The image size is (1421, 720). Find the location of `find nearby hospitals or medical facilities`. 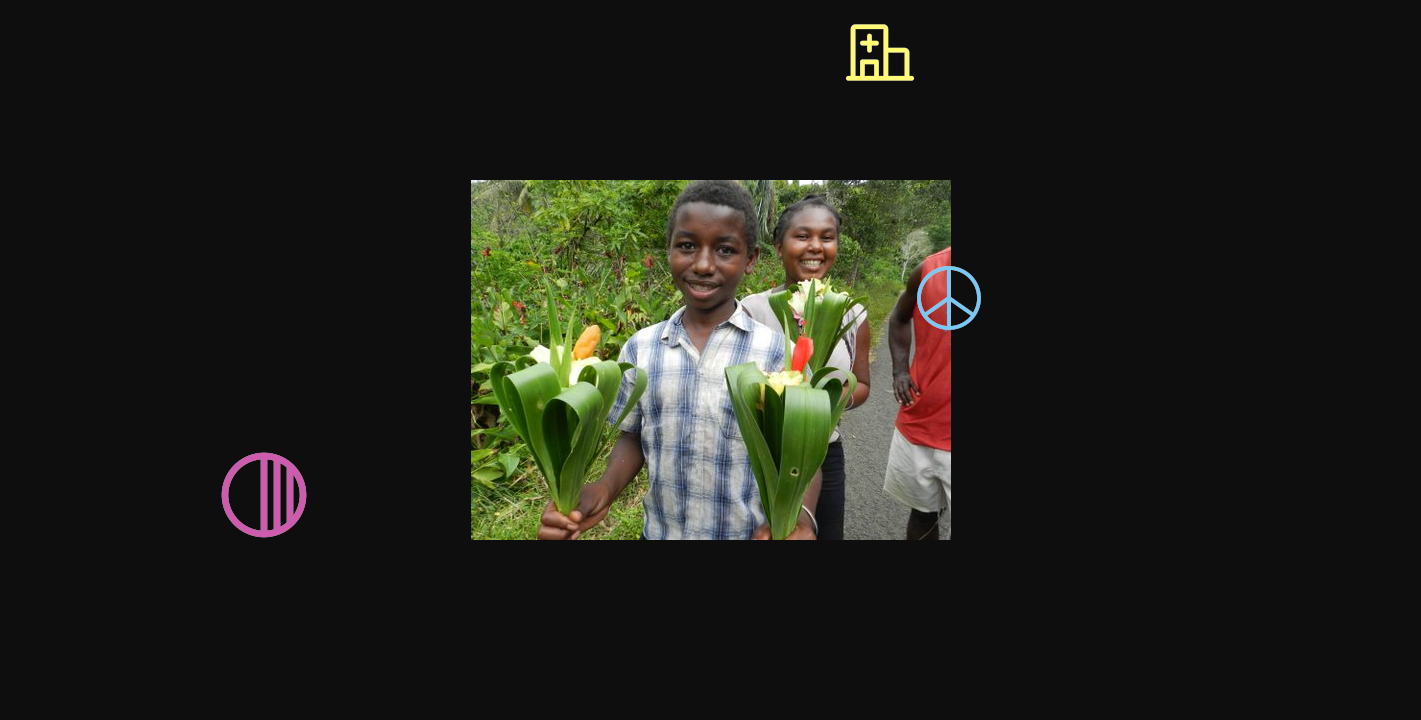

find nearby hospitals or medical facilities is located at coordinates (876, 52).